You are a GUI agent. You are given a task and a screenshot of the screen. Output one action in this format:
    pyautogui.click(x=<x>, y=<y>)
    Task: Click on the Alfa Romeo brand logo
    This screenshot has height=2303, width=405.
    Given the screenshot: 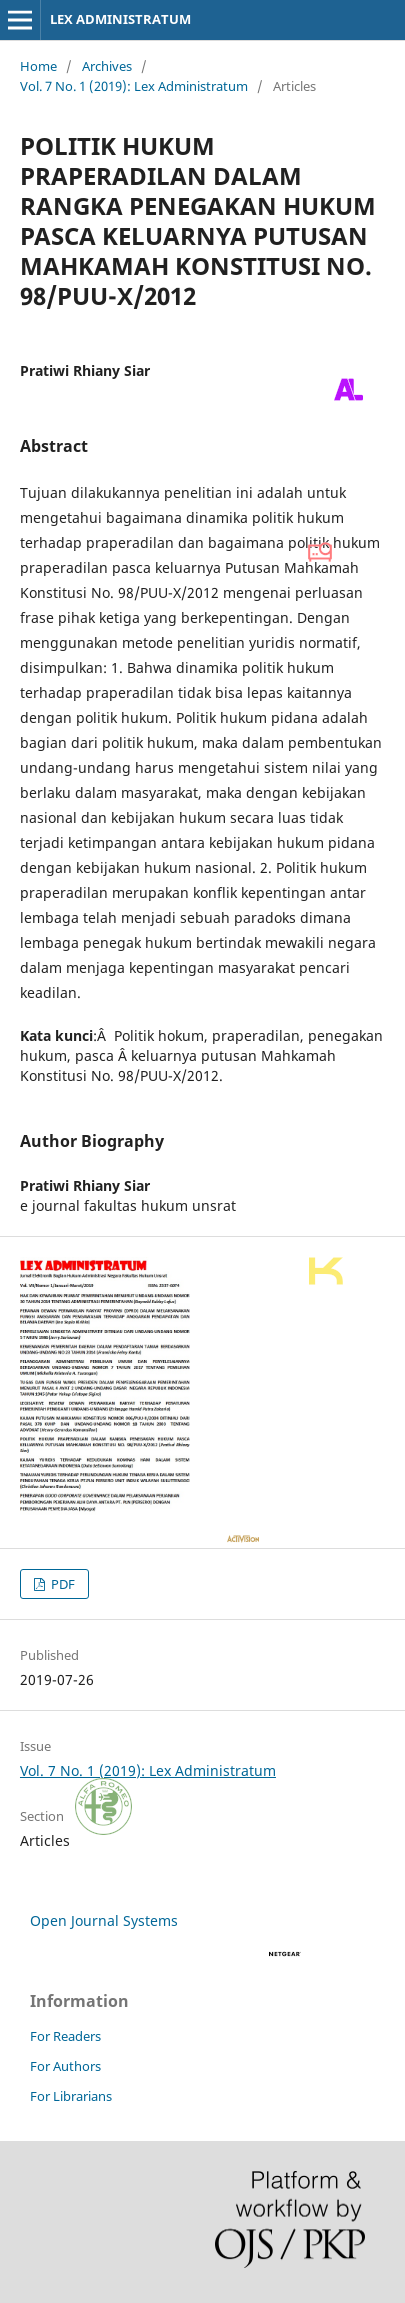 What is the action you would take?
    pyautogui.click(x=103, y=1806)
    